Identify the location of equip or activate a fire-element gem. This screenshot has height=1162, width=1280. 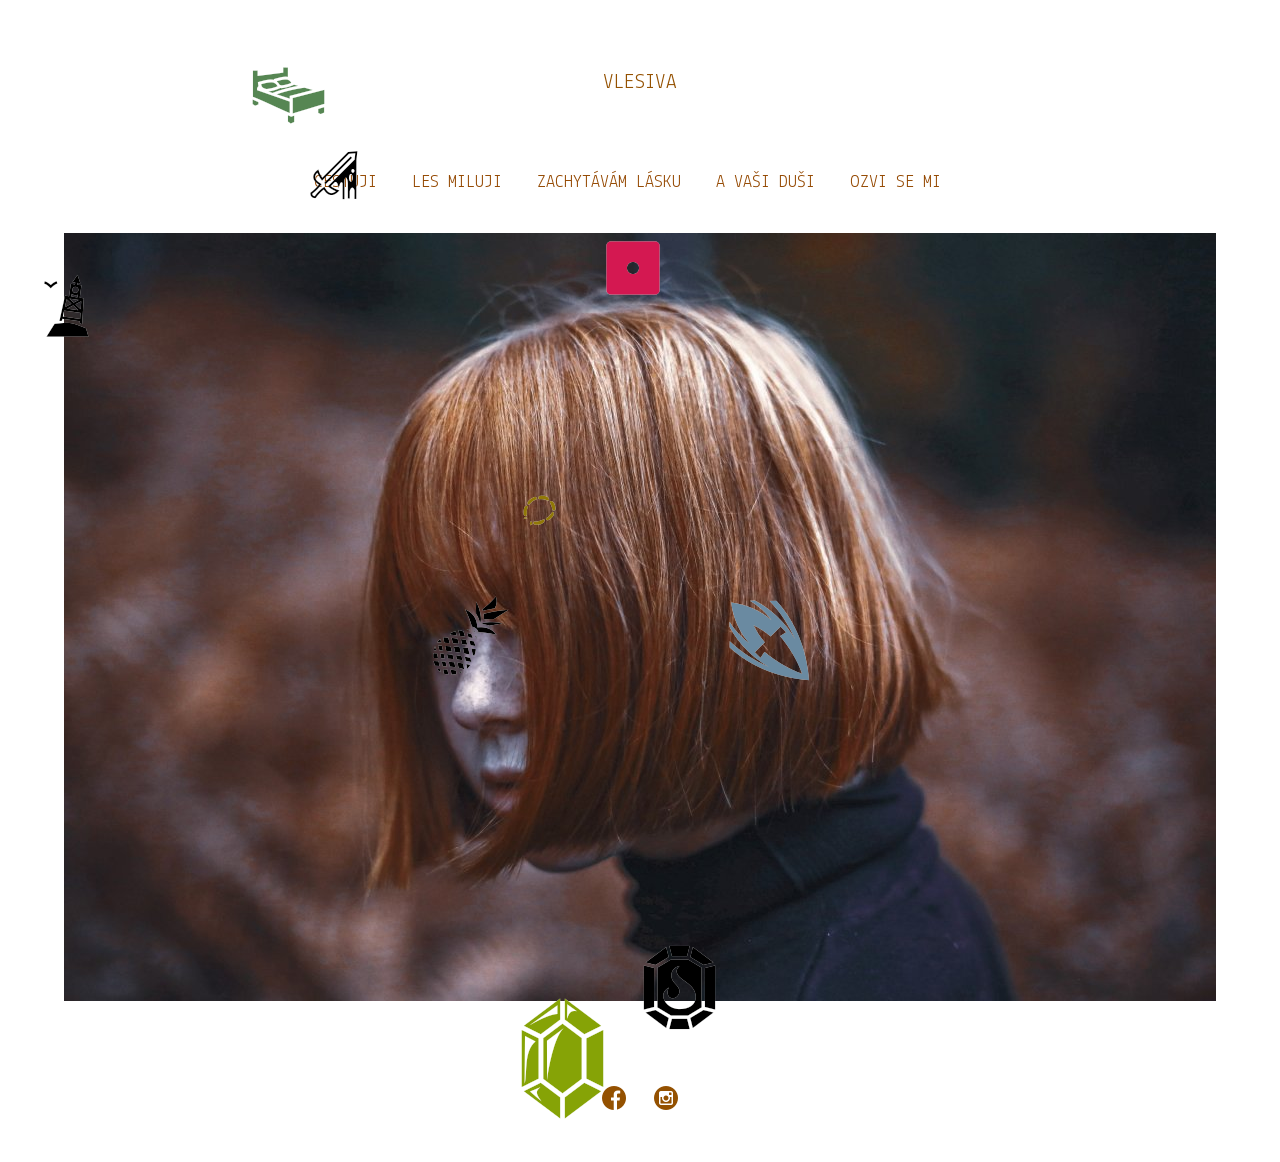
(679, 987).